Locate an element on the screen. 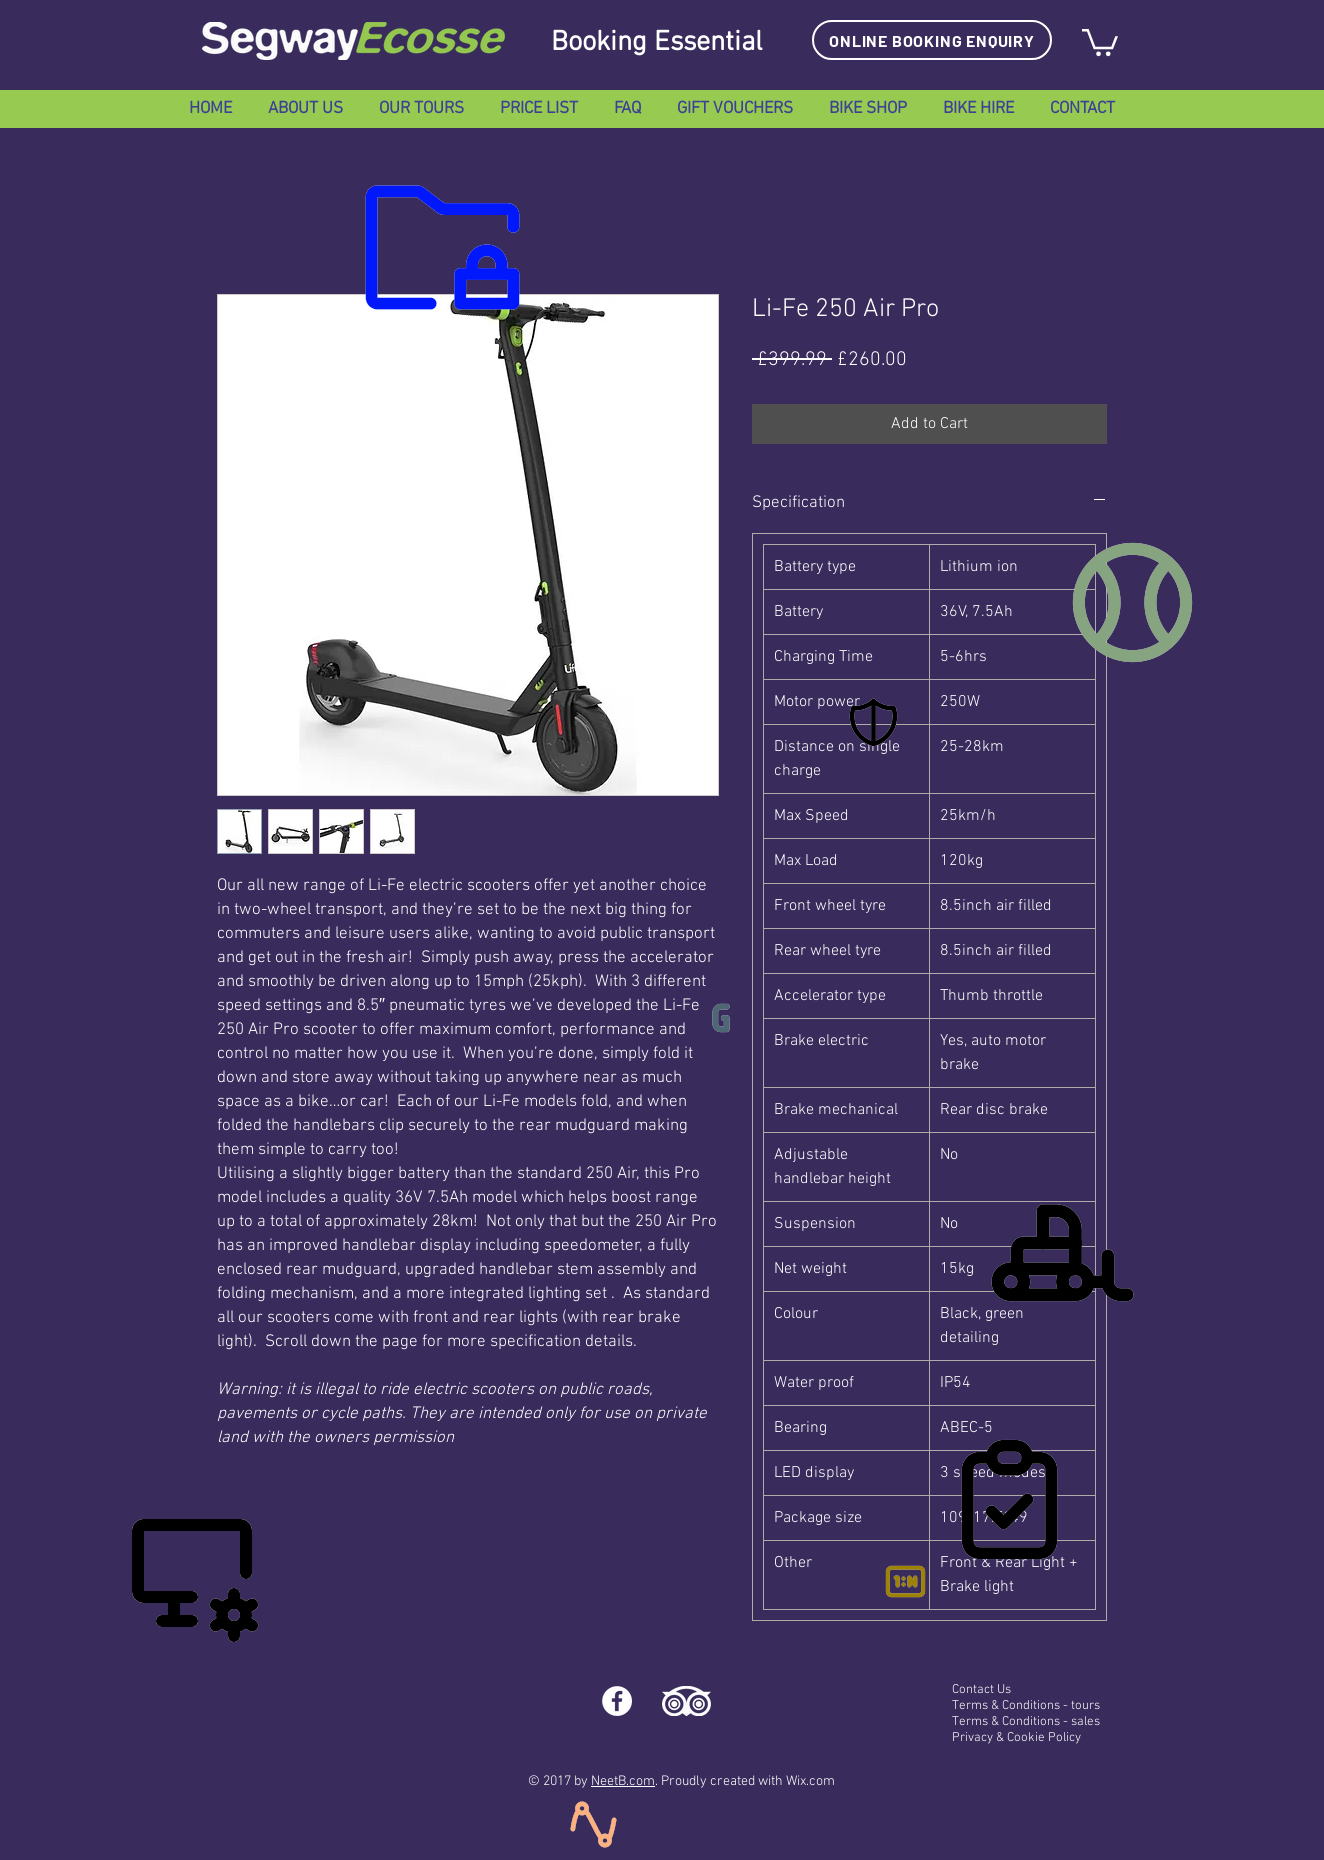 The image size is (1324, 1860). toggle between maximum and minimum values is located at coordinates (593, 1824).